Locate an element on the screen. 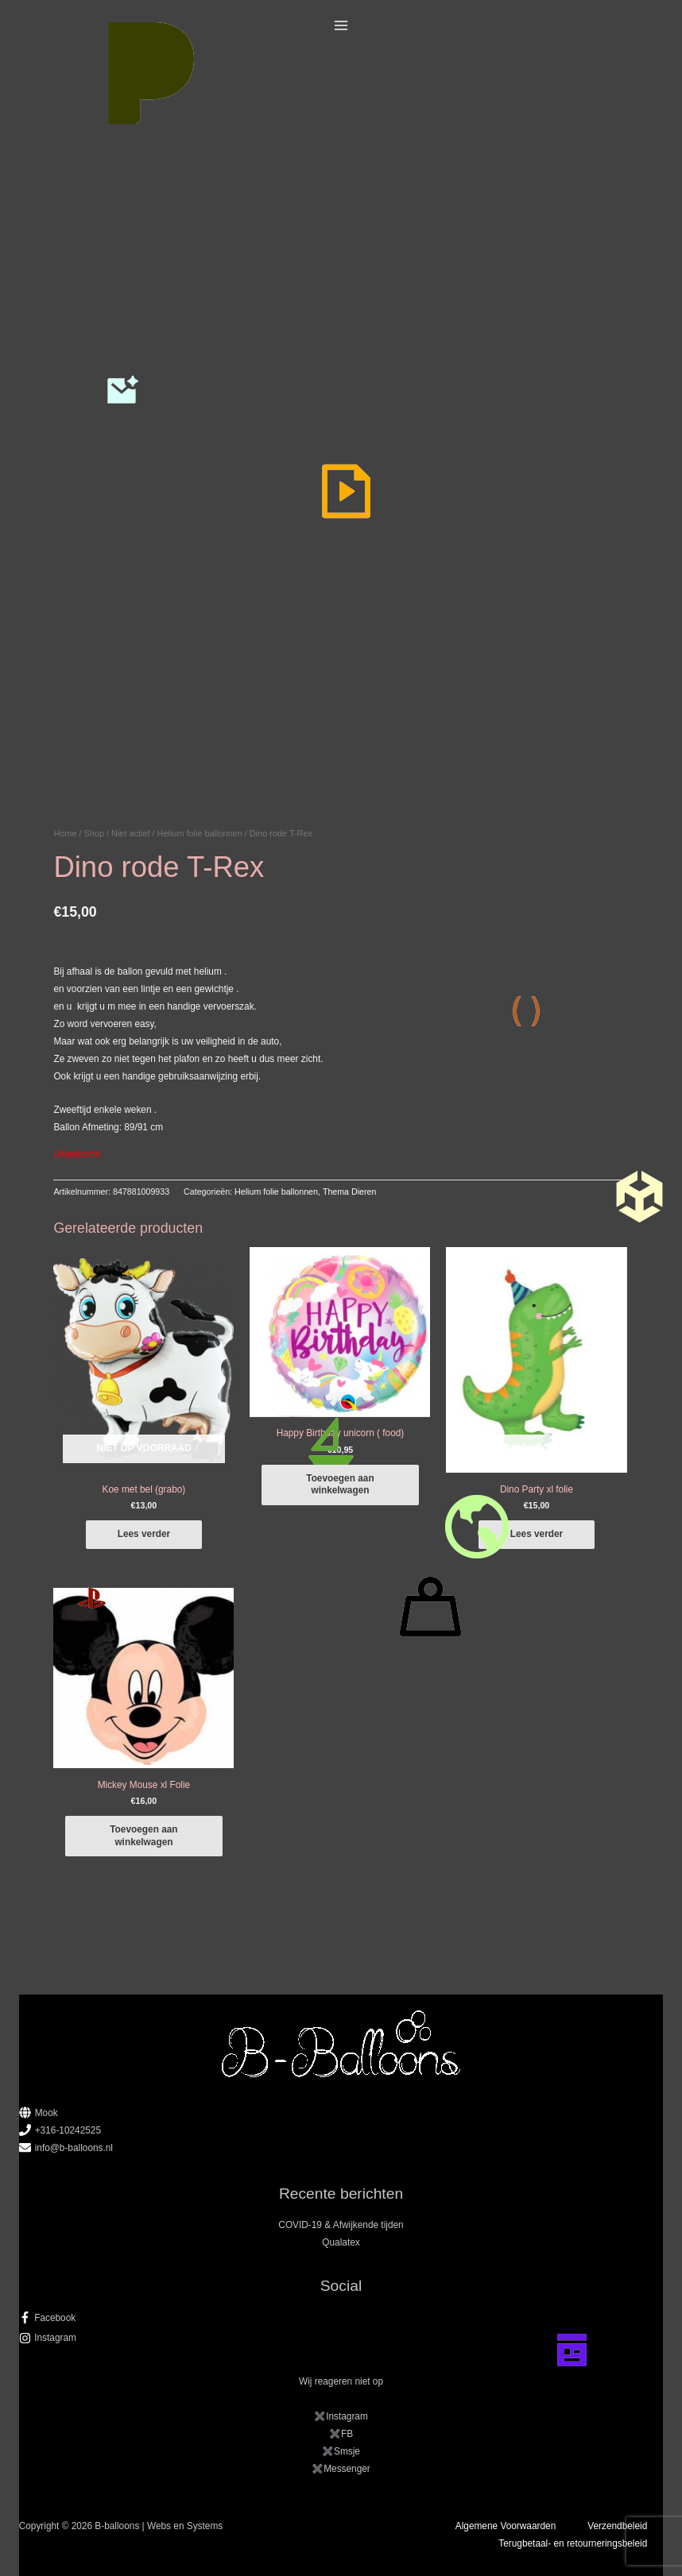 The image size is (682, 2576). indicates code or programming-related content is located at coordinates (526, 1011).